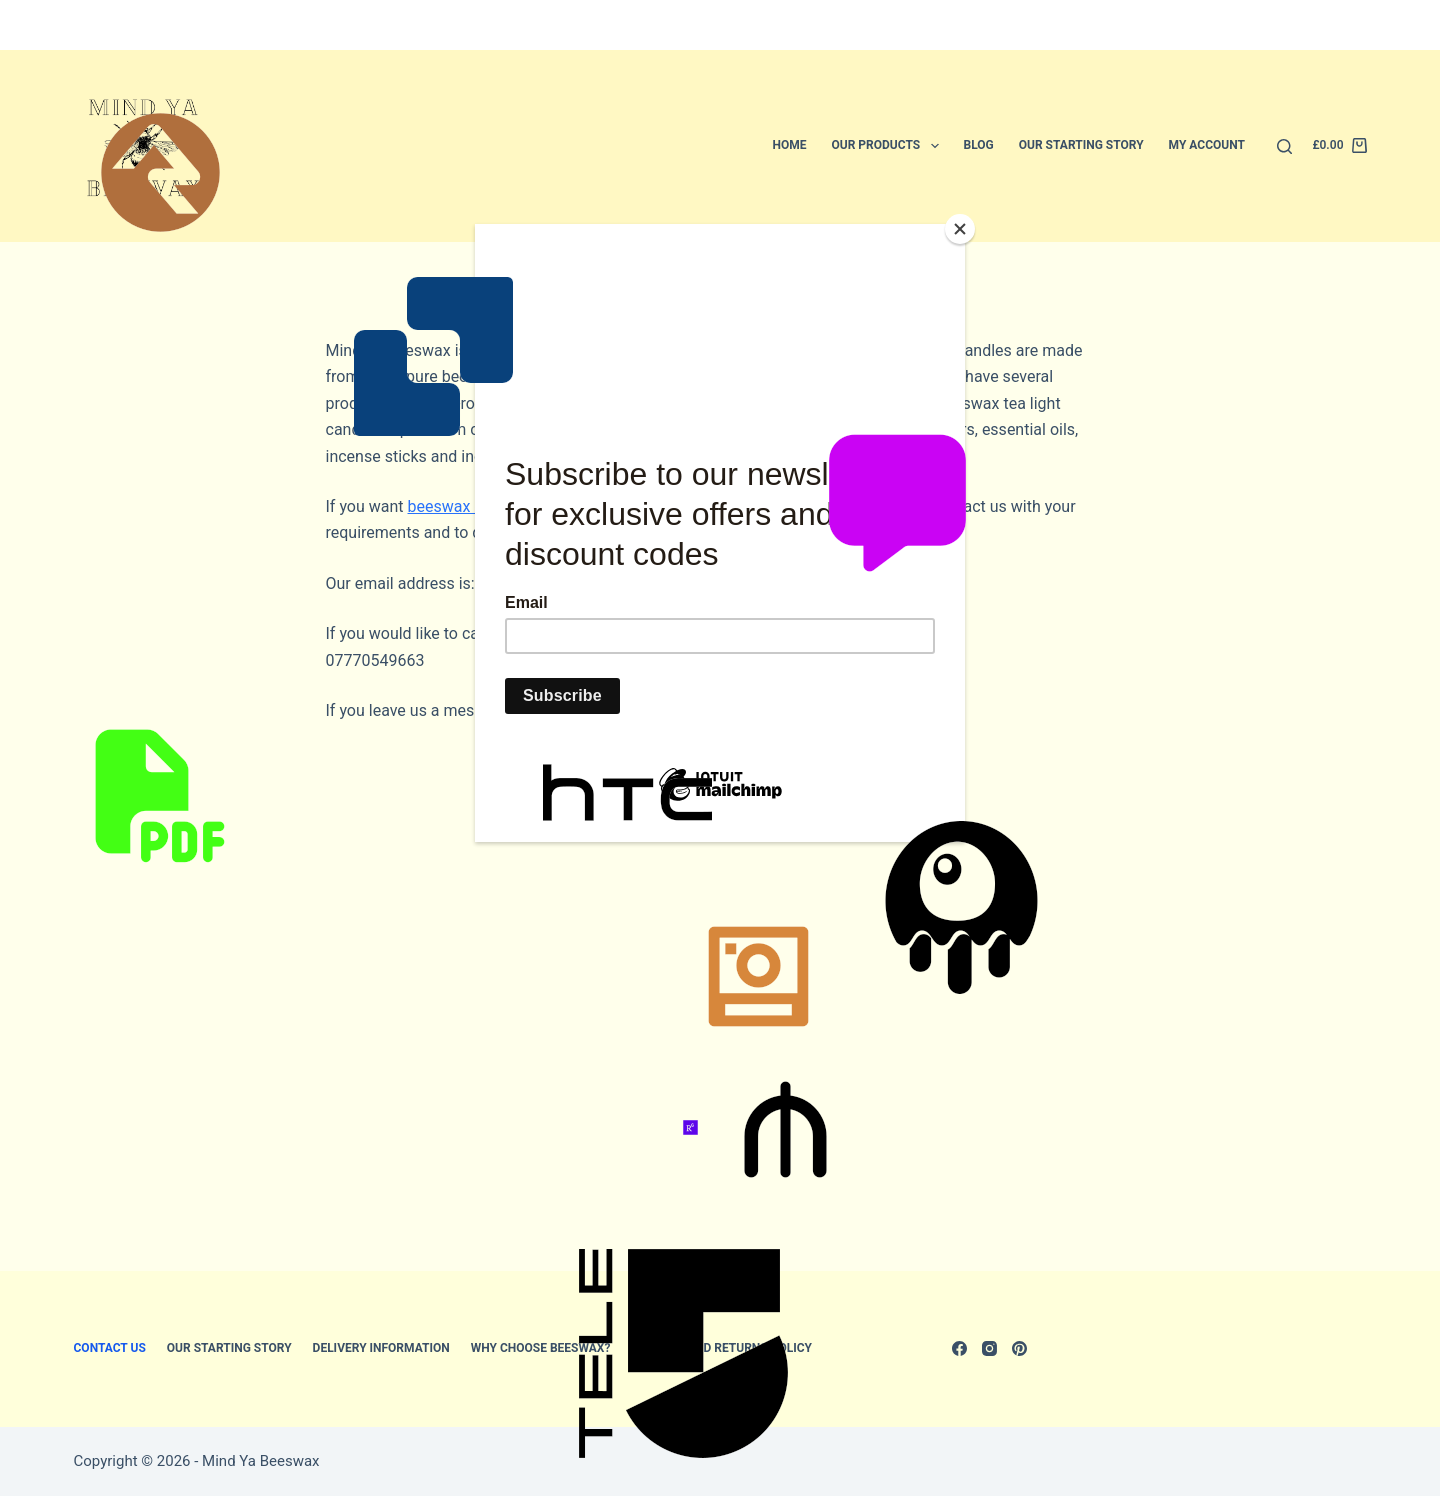 The width and height of the screenshot is (1440, 1496). Describe the element at coordinates (758, 976) in the screenshot. I see `access photo gallery or instant camera feature` at that location.